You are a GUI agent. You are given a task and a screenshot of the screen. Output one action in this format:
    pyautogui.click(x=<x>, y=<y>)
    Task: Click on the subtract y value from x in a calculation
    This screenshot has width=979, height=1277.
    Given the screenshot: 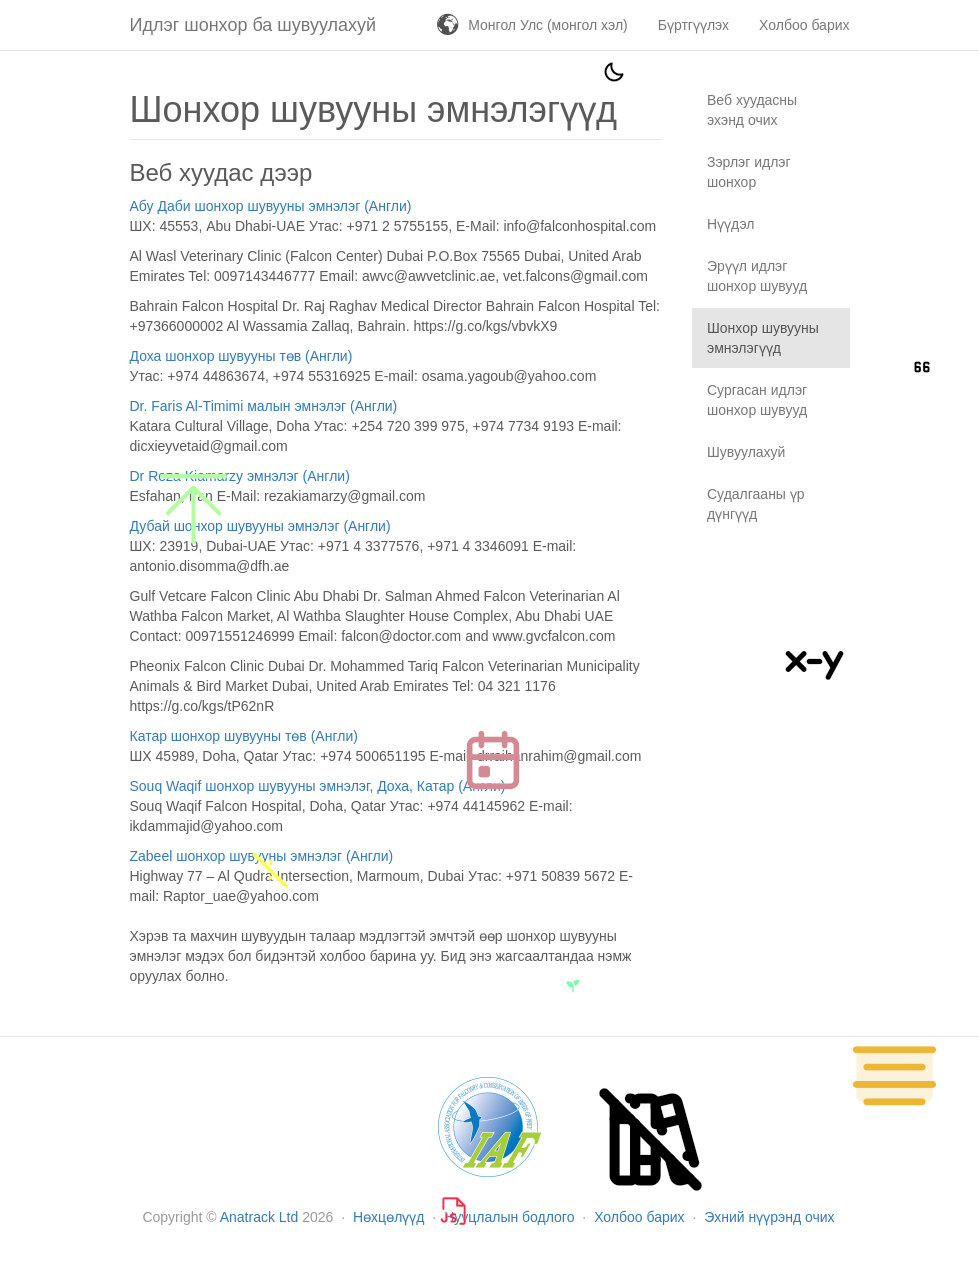 What is the action you would take?
    pyautogui.click(x=814, y=661)
    